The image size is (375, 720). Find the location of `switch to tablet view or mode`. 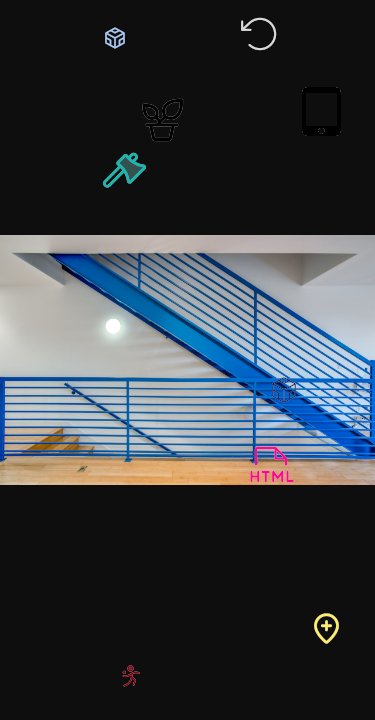

switch to tablet view or mode is located at coordinates (322, 111).